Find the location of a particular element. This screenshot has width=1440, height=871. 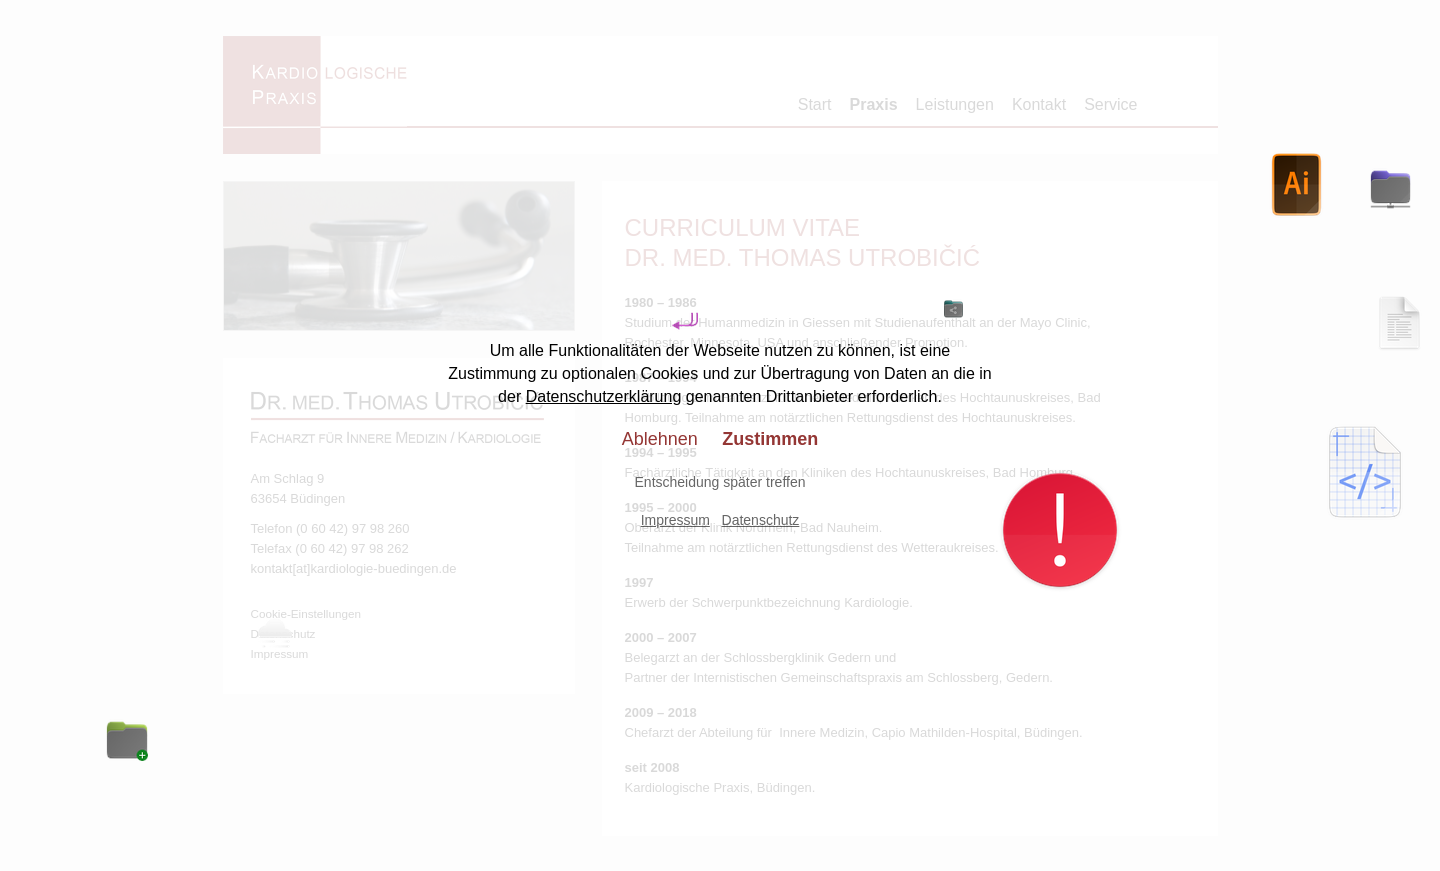

indicates a warning or alert requiring attention is located at coordinates (1060, 530).